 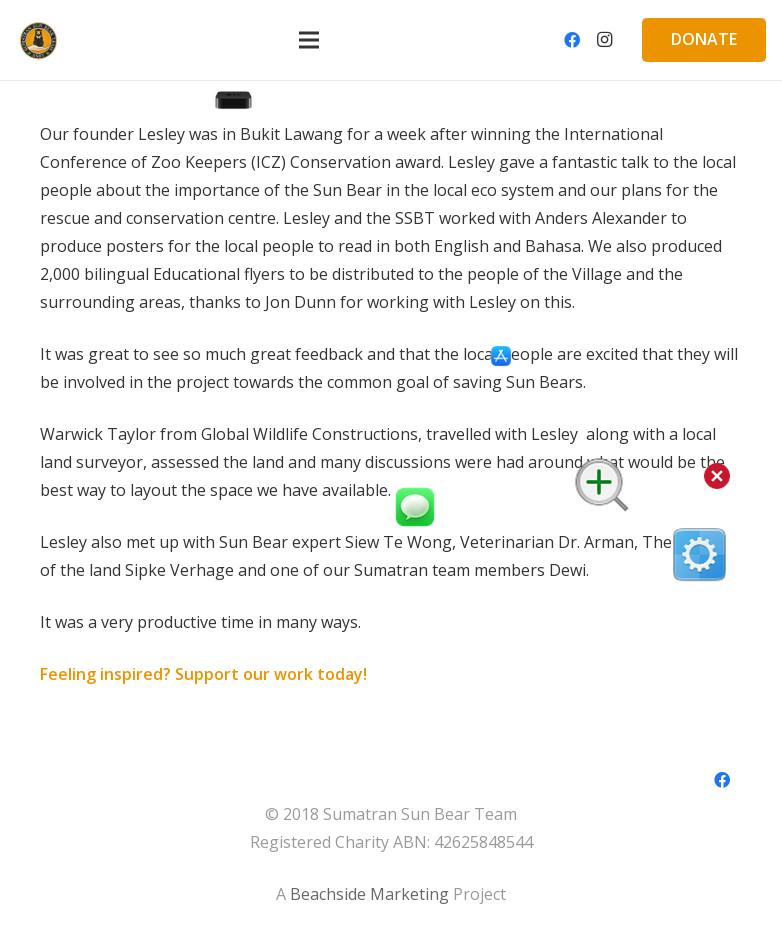 What do you see at coordinates (233, 94) in the screenshot?
I see `apple tv device icon` at bounding box center [233, 94].